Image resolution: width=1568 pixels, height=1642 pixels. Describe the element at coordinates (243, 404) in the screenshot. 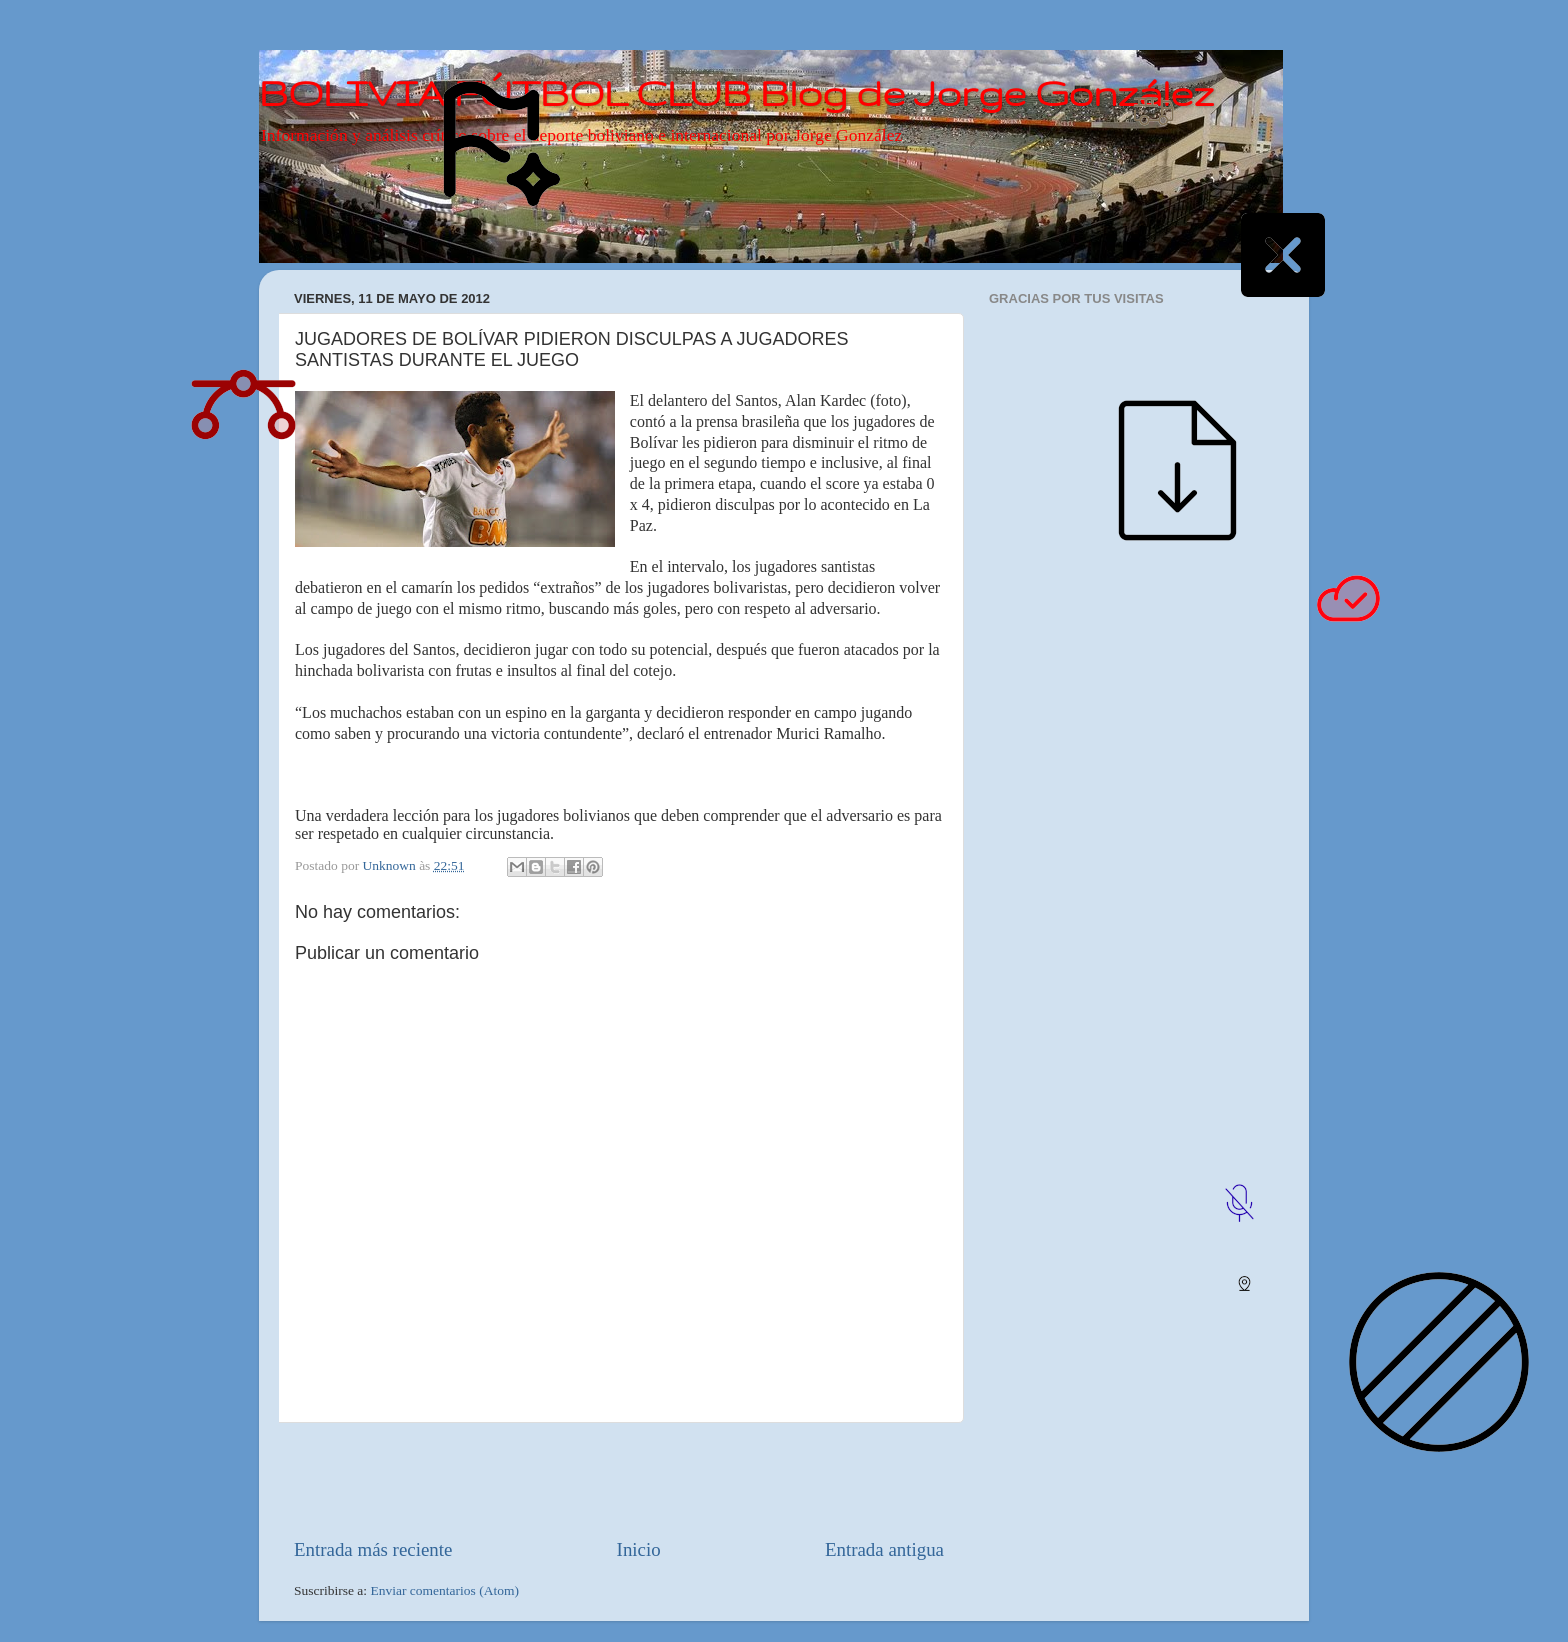

I see `edit vector path curves` at that location.